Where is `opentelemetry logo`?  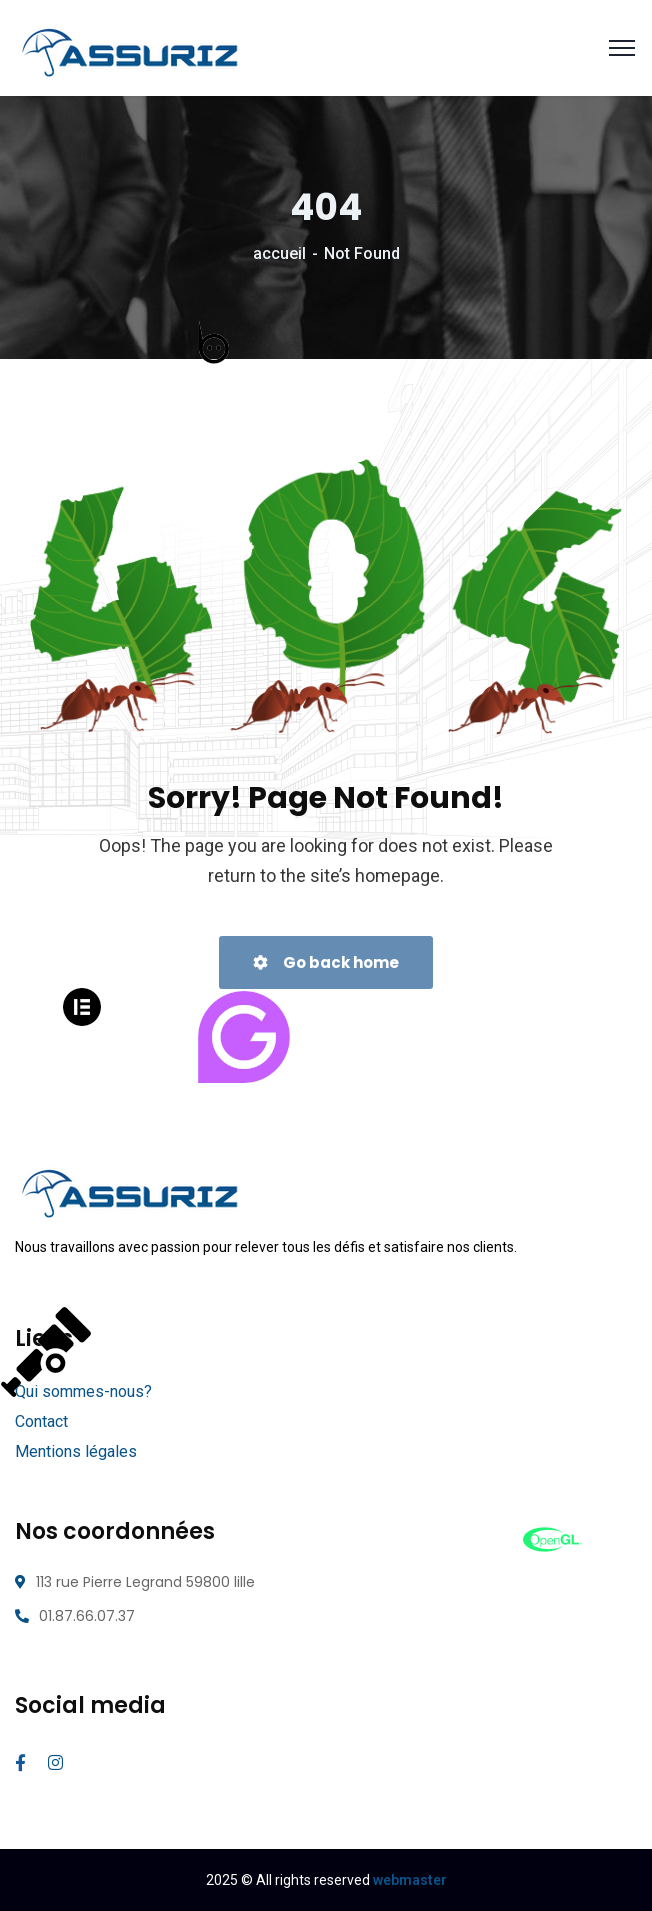
opentelemetry logo is located at coordinates (46, 1352).